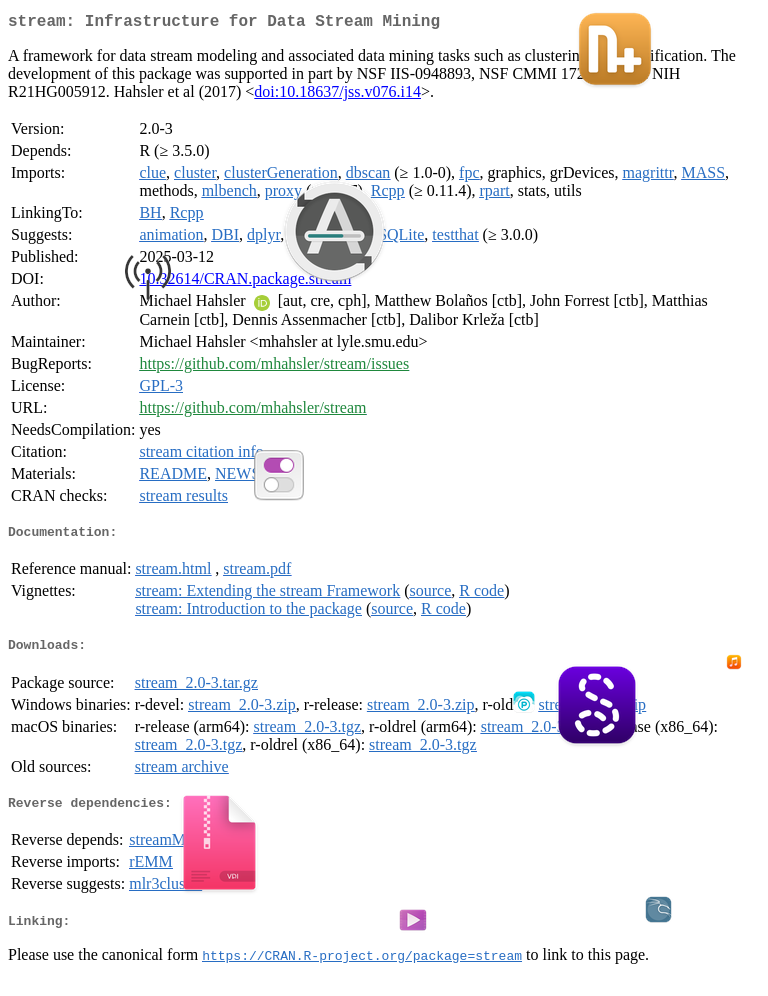 The height and width of the screenshot is (996, 768). What do you see at coordinates (334, 231) in the screenshot?
I see `check for available software updates` at bounding box center [334, 231].